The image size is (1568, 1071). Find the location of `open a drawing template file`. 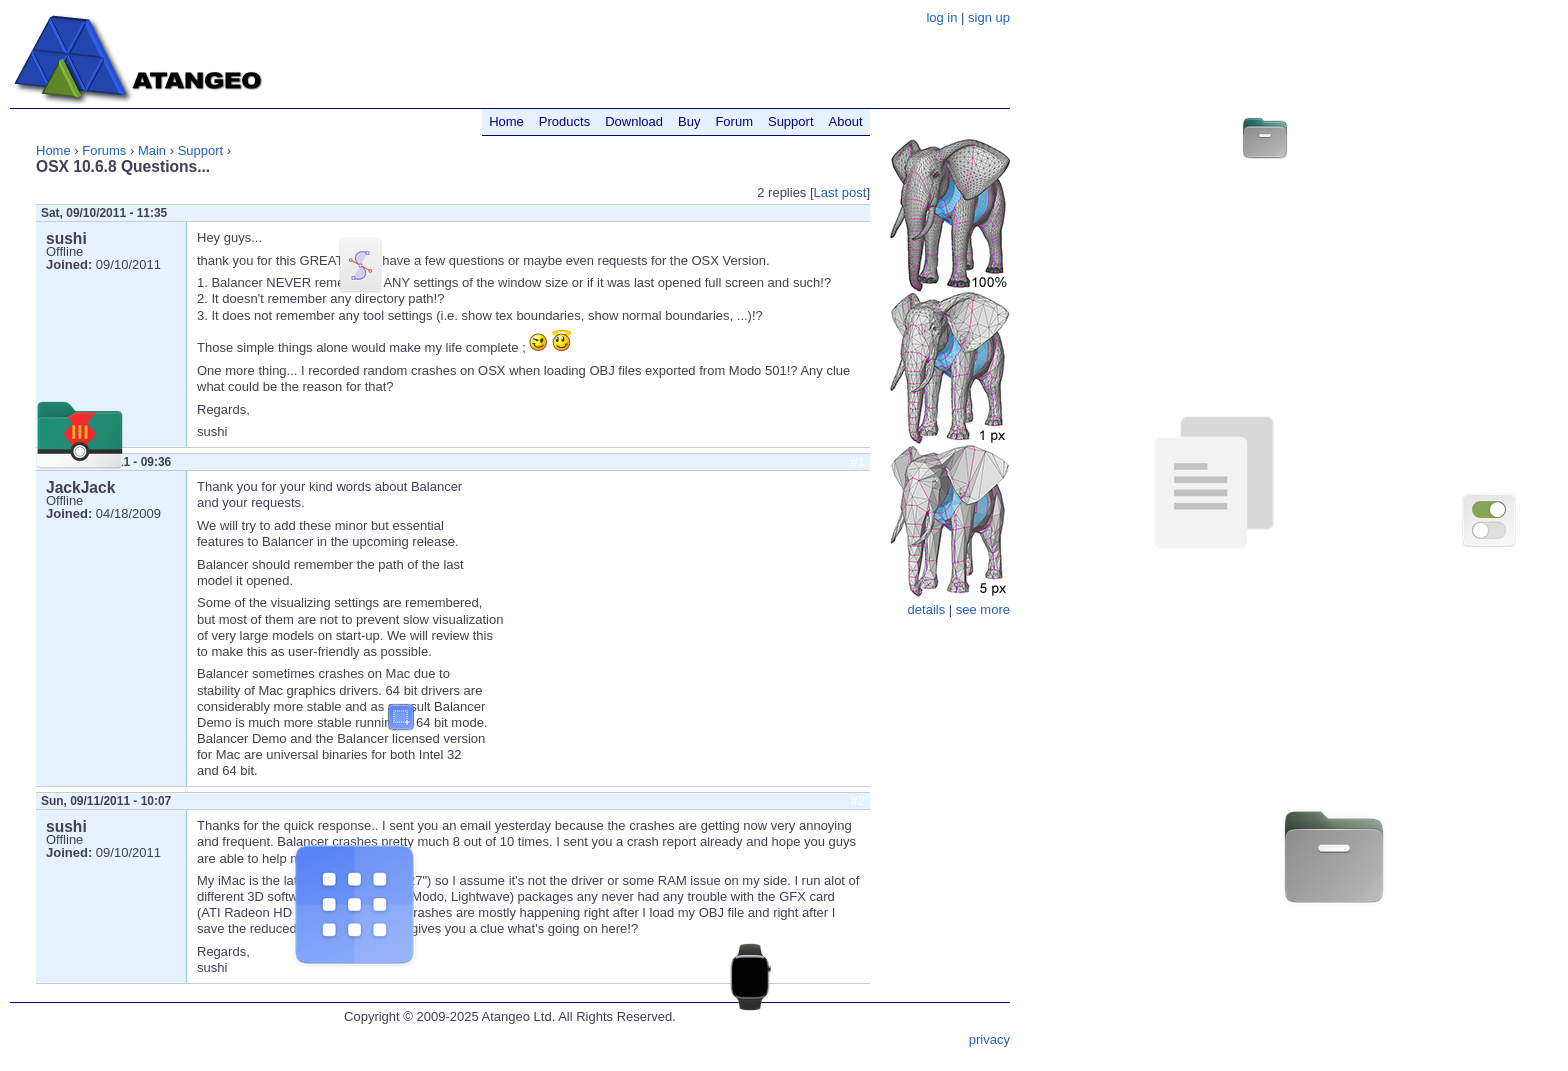

open a drawing template file is located at coordinates (360, 265).